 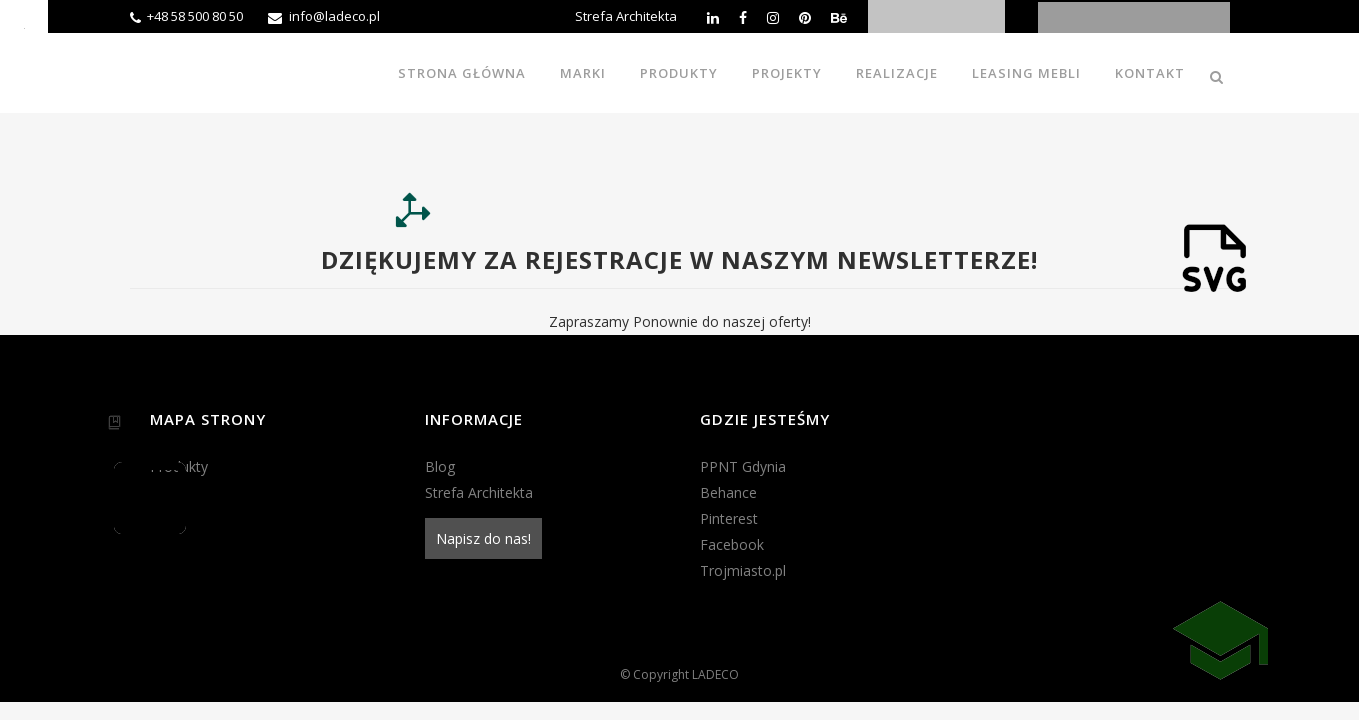 I want to click on access education or school-related features, so click(x=1220, y=640).